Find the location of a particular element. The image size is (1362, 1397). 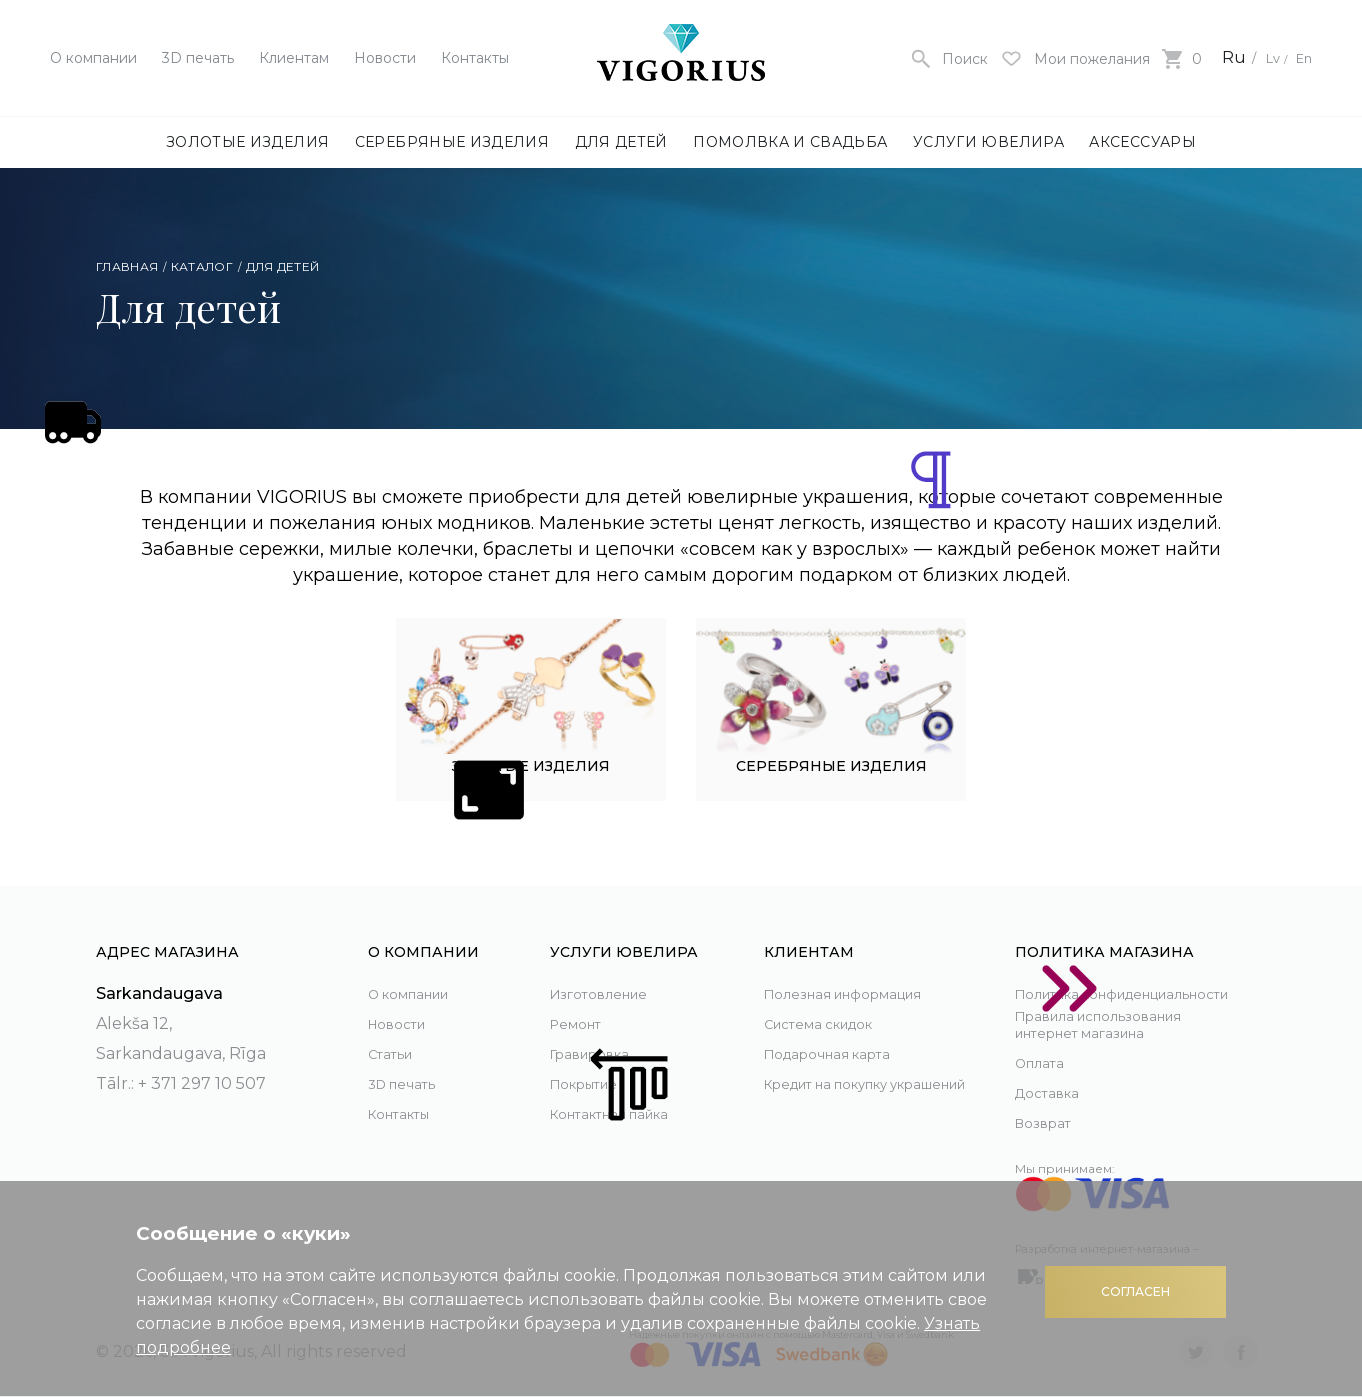

enter fullscreen mode is located at coordinates (489, 790).